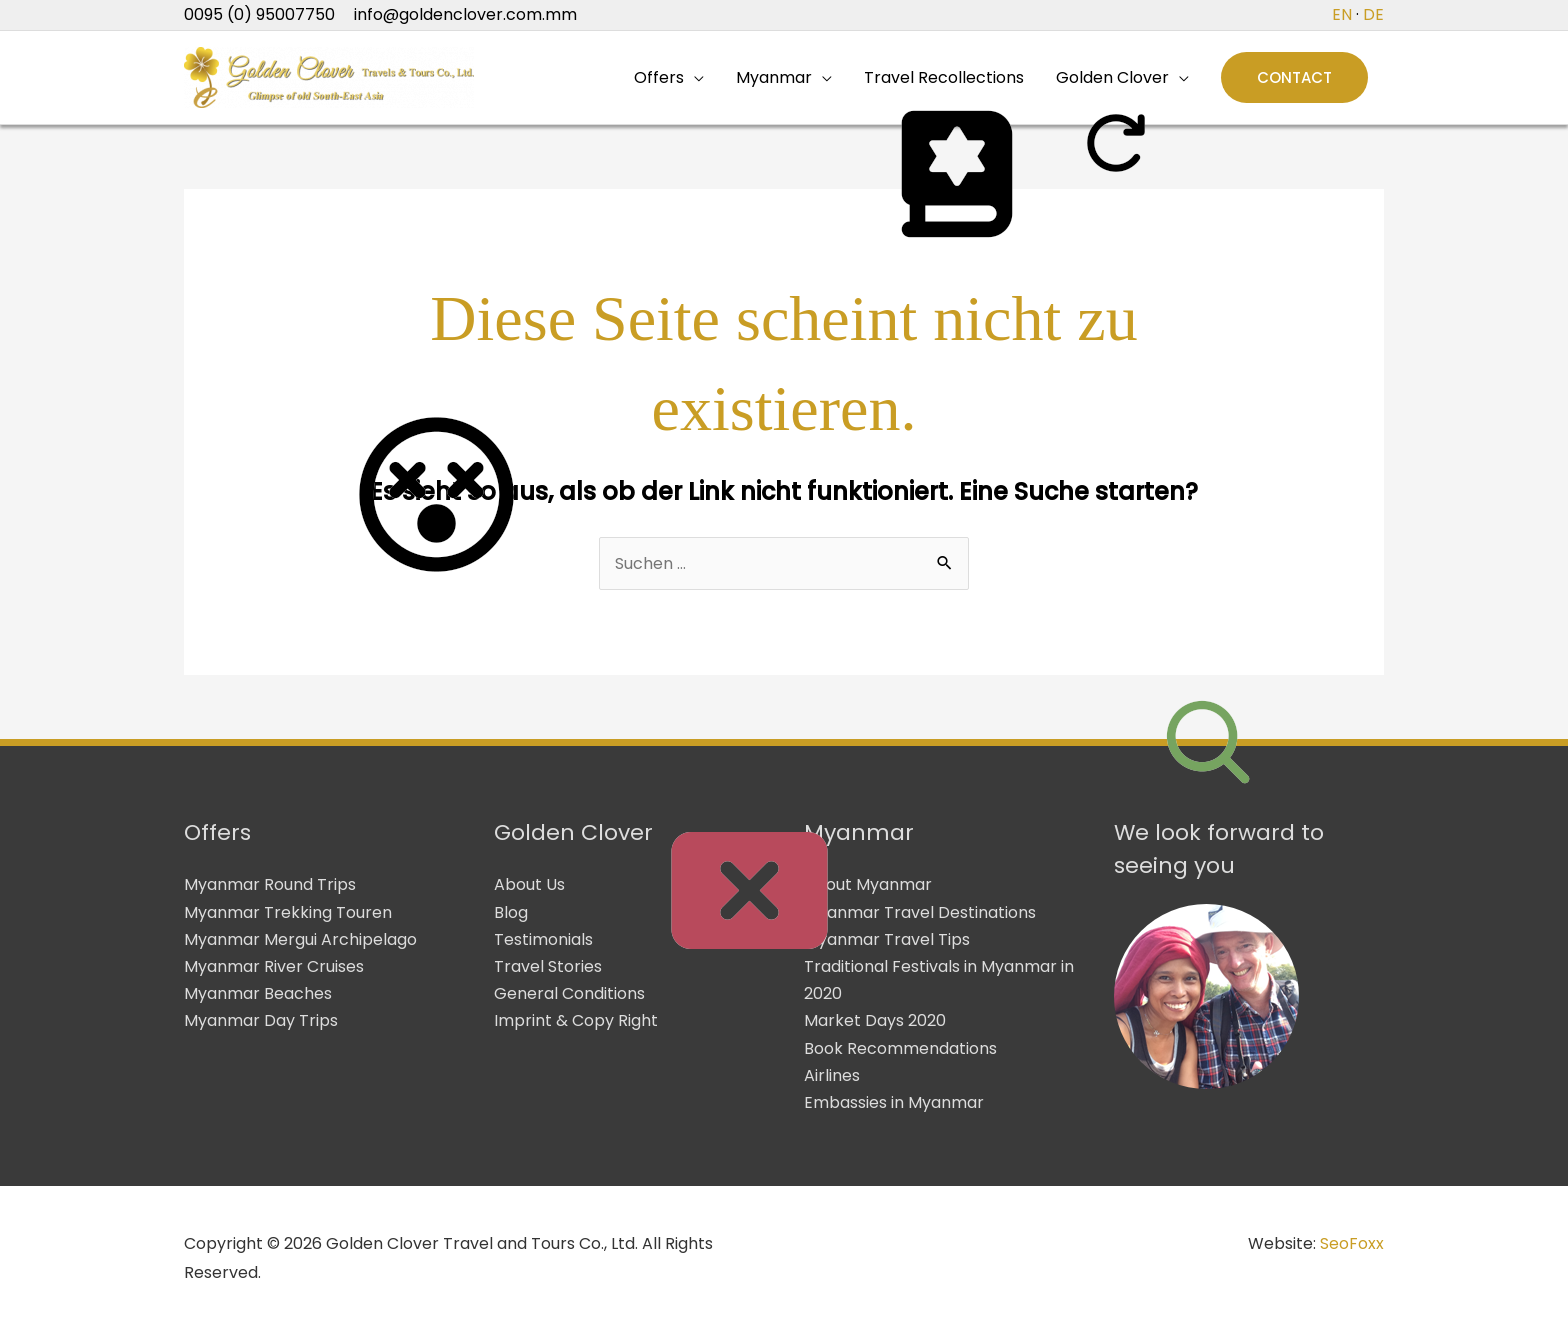 The height and width of the screenshot is (1331, 1568). I want to click on access Jewish religious texts or scriptures, so click(957, 174).